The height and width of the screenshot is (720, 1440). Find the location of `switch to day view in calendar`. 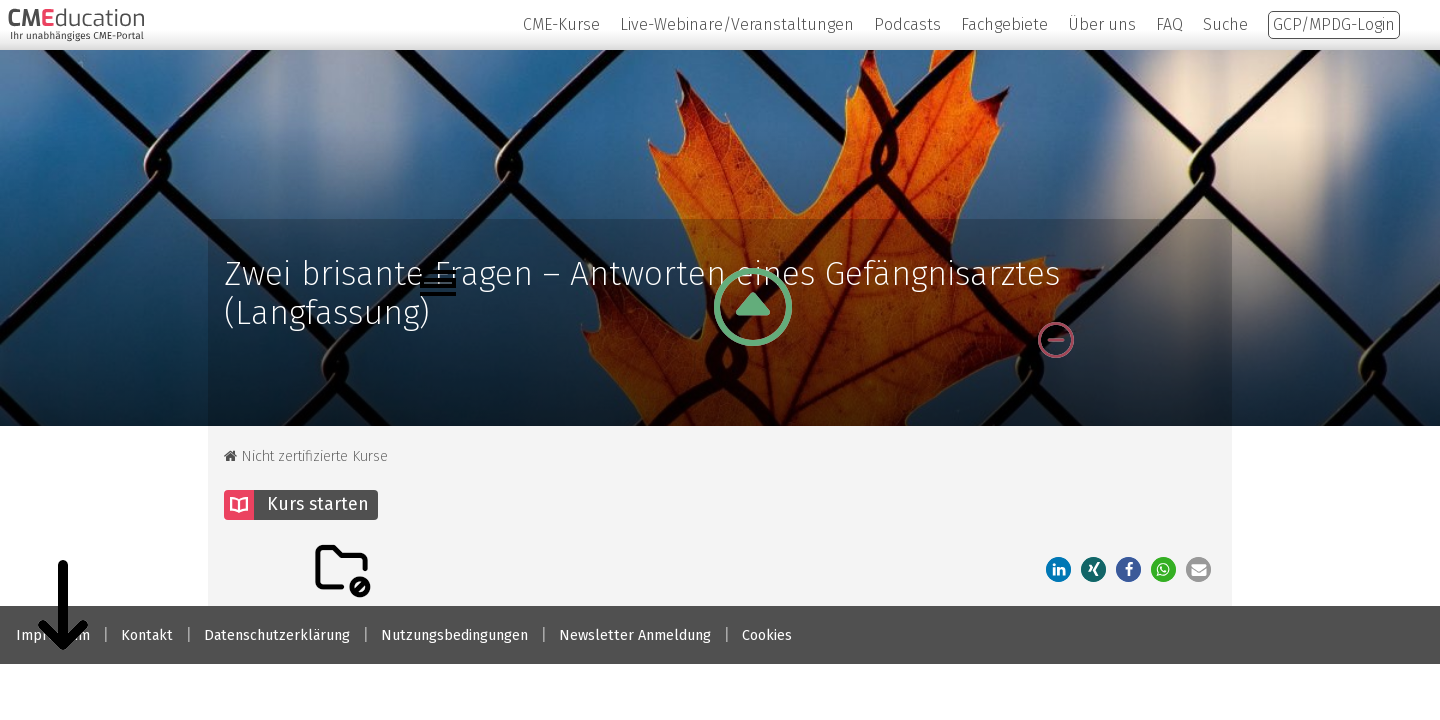

switch to day view in calendar is located at coordinates (438, 282).